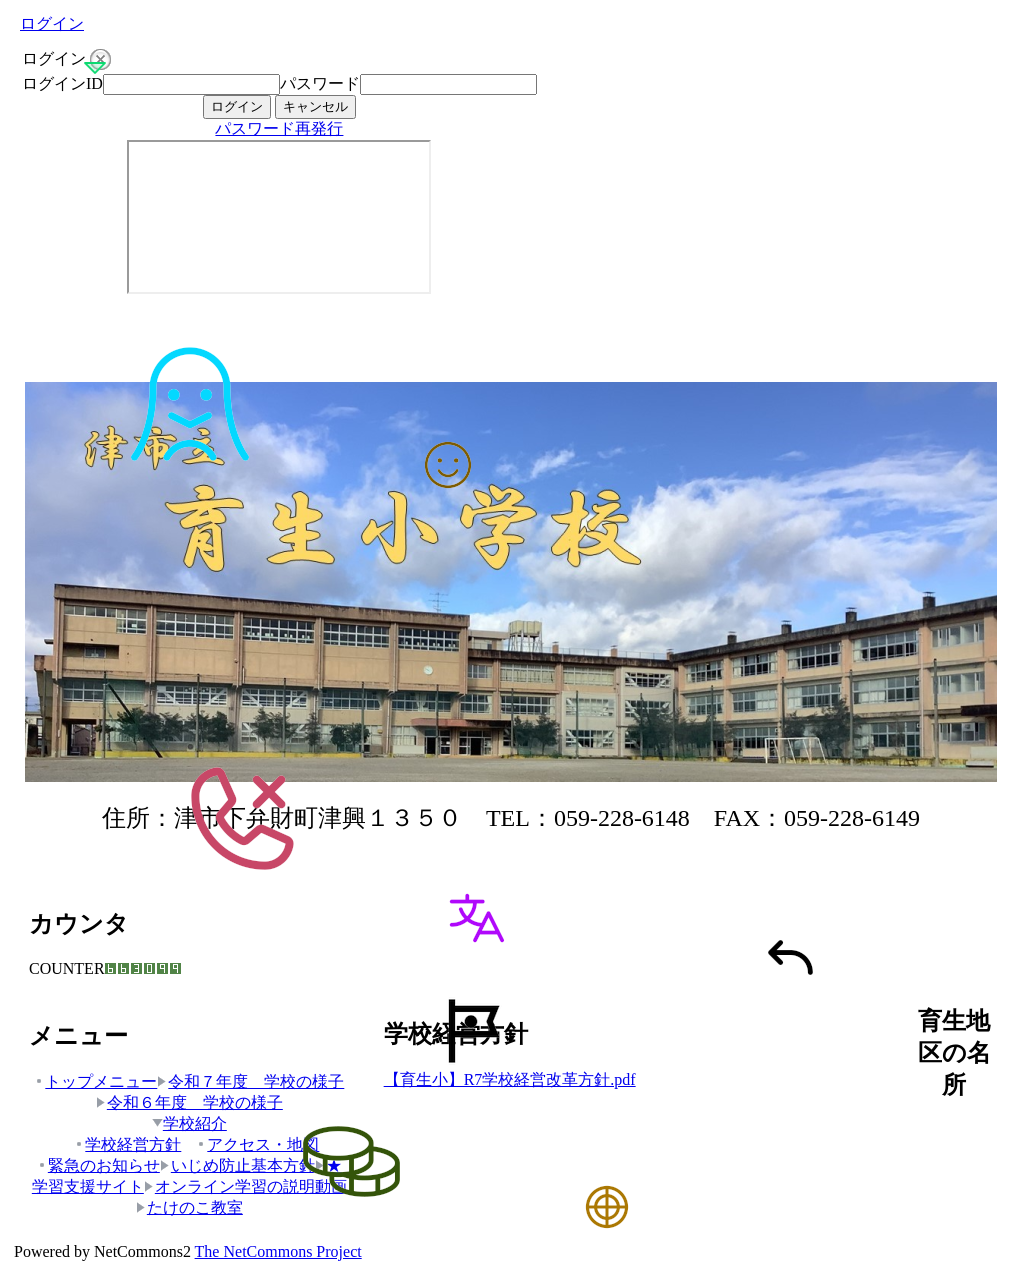  I want to click on start a guided tour or walkthrough, so click(471, 1031).